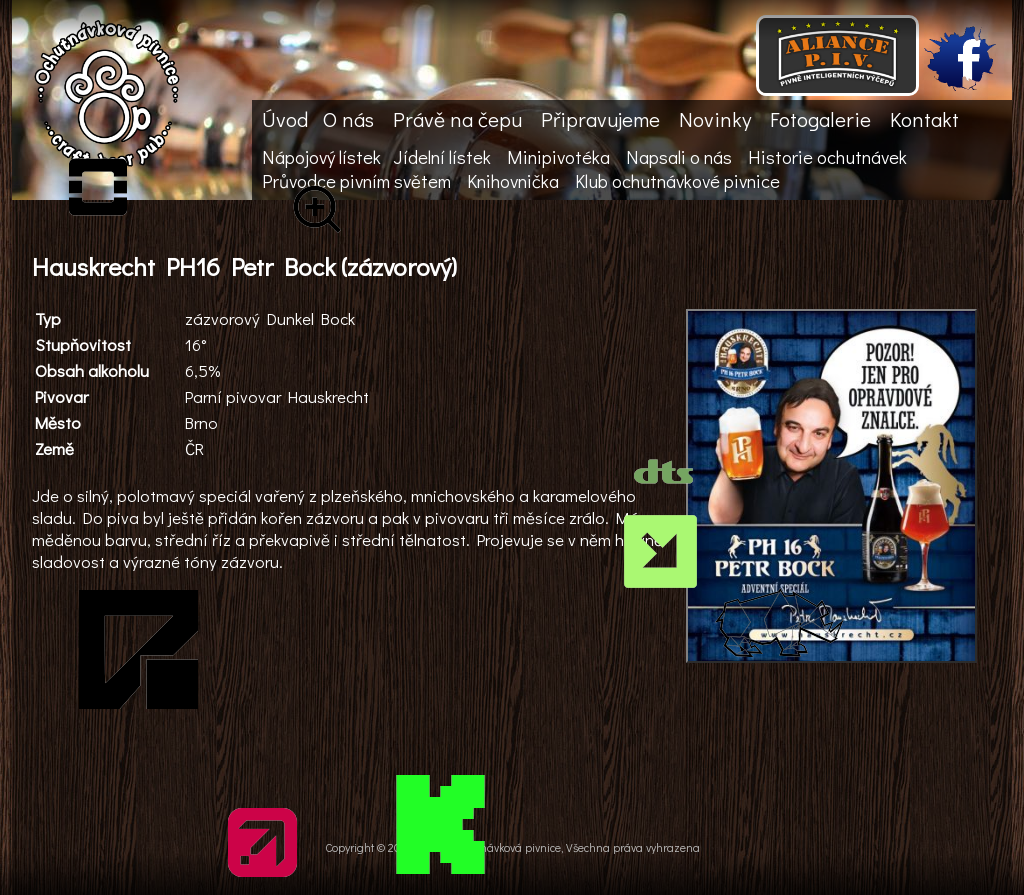 The height and width of the screenshot is (895, 1024). What do you see at coordinates (138, 649) in the screenshot?
I see `SPDX (Software Package Data Exchange) logo` at bounding box center [138, 649].